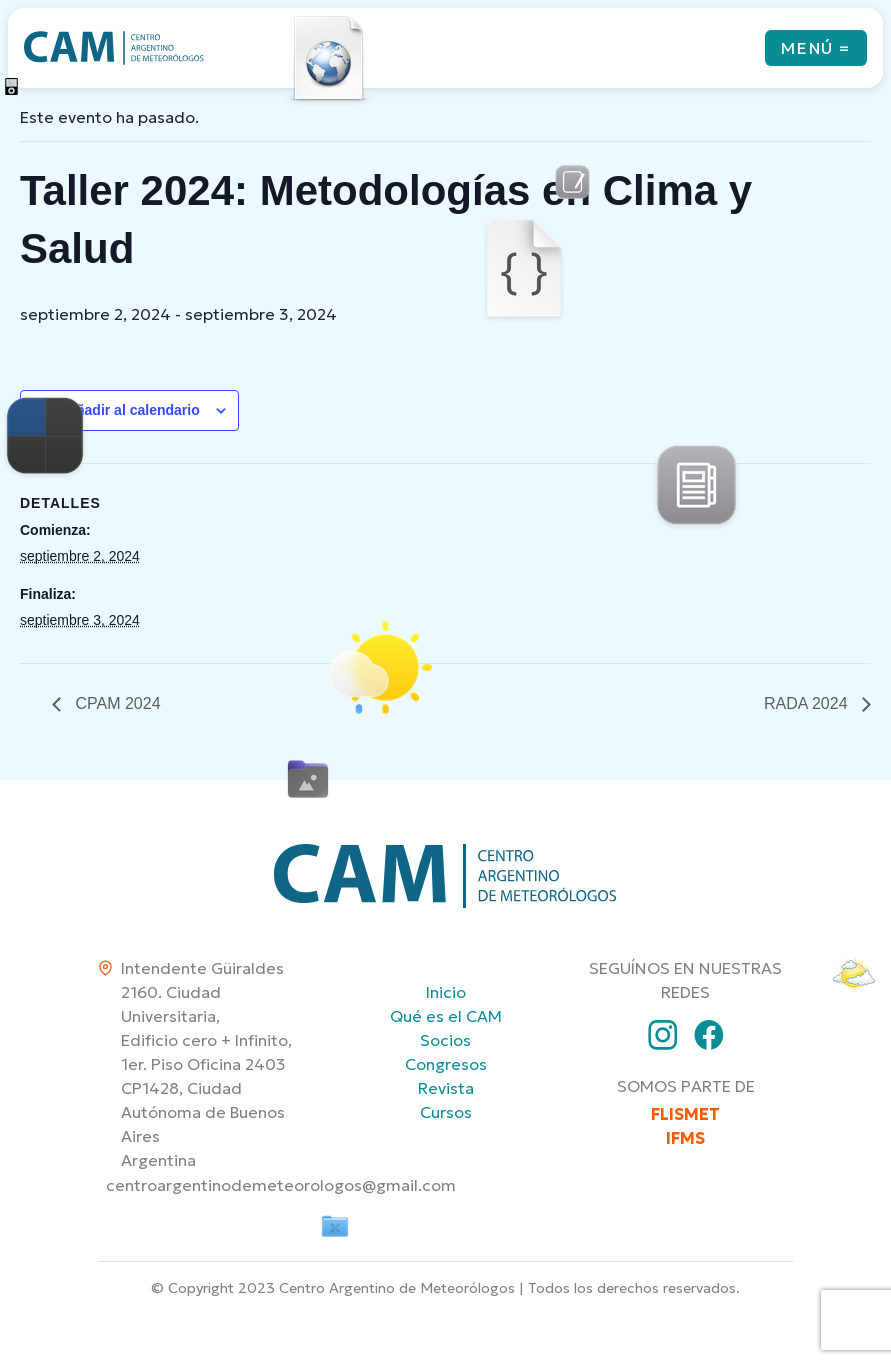 The width and height of the screenshot is (891, 1364). What do you see at coordinates (524, 270) in the screenshot?
I see `a blank or empty script file` at bounding box center [524, 270].